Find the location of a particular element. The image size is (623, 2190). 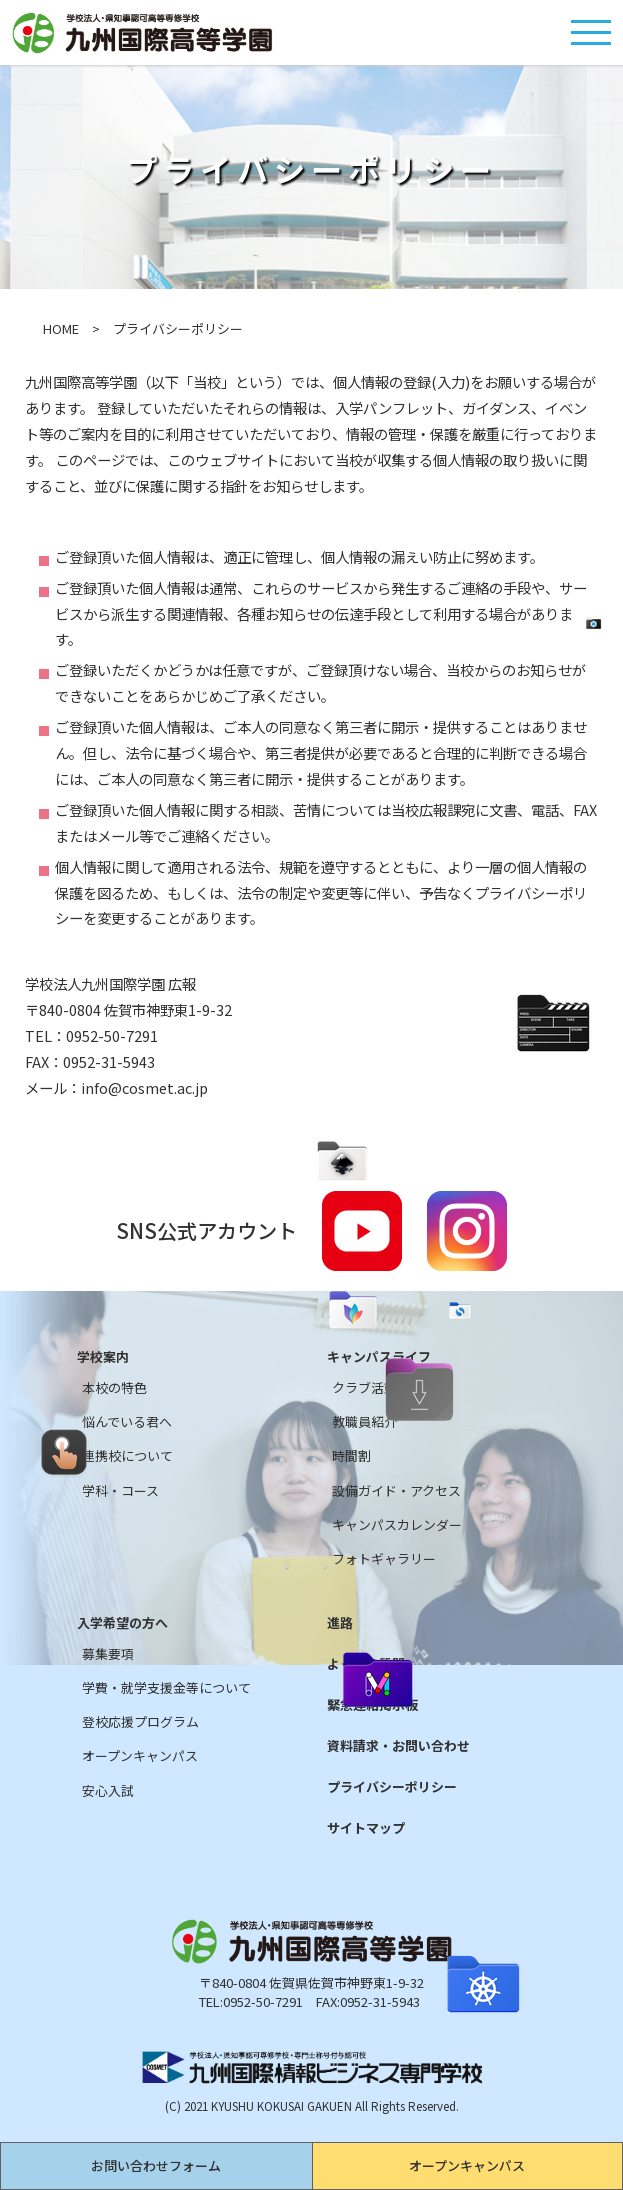

open wondershare mockitt project files is located at coordinates (377, 1681).